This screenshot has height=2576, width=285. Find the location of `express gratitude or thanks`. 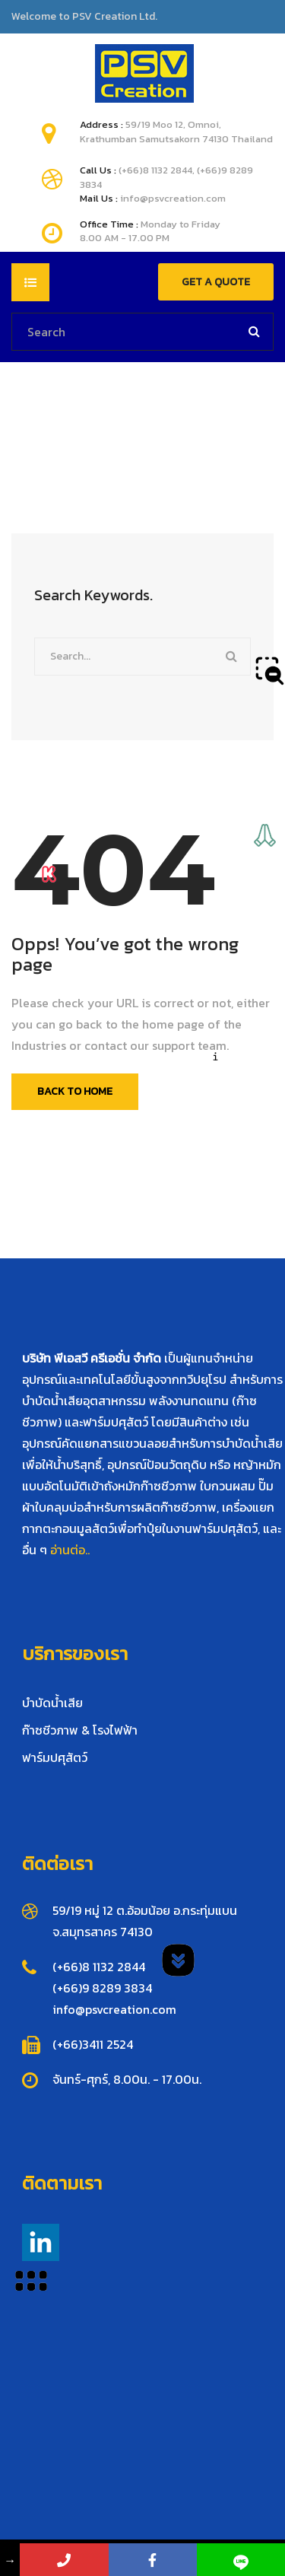

express gratitude or thanks is located at coordinates (264, 835).